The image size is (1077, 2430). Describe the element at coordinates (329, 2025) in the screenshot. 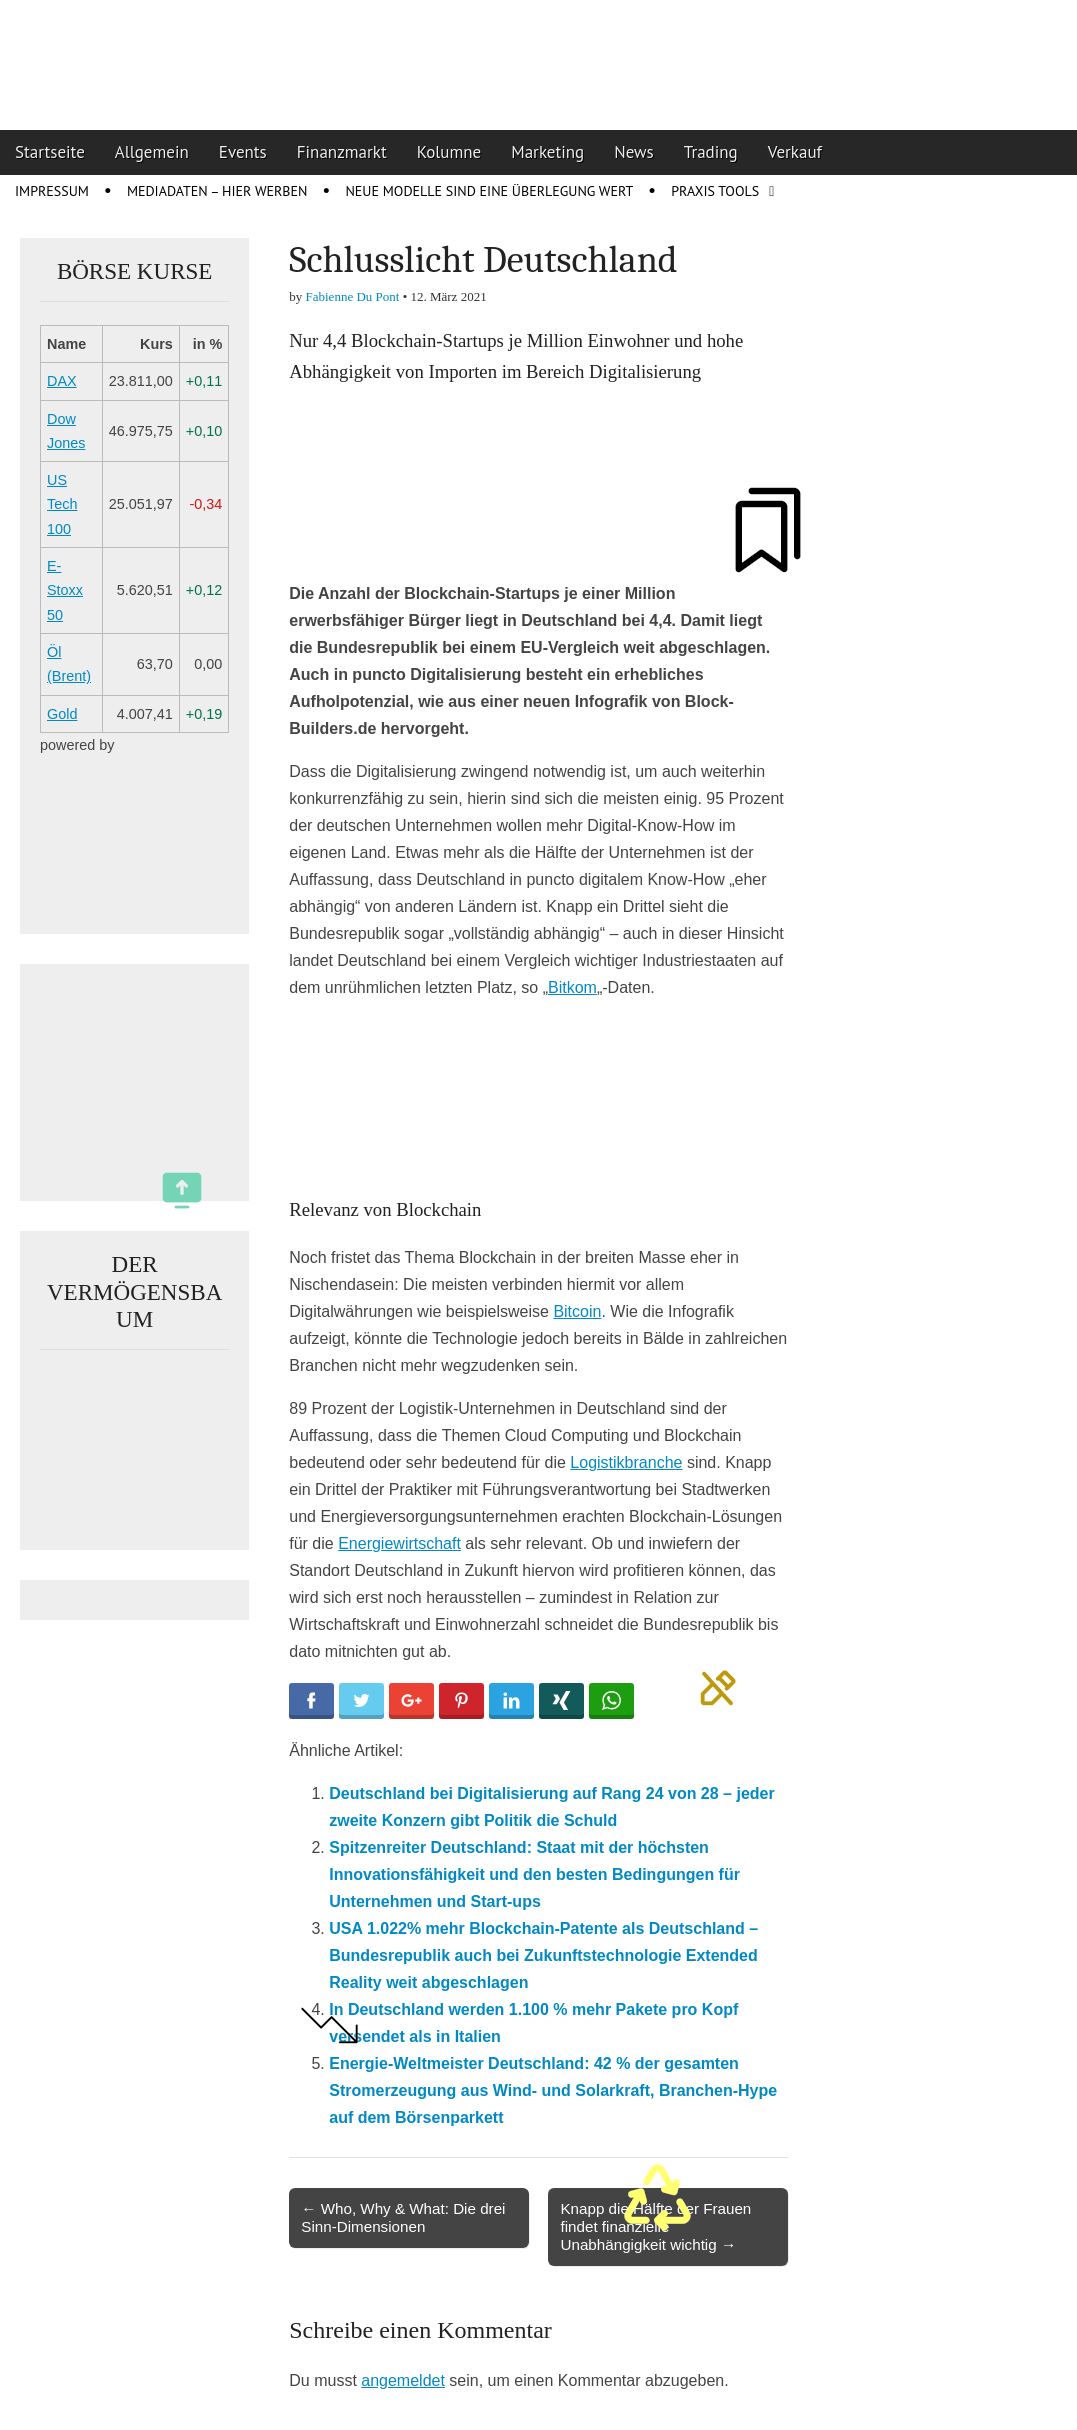

I see `indicates a downward trend or decline in data` at that location.